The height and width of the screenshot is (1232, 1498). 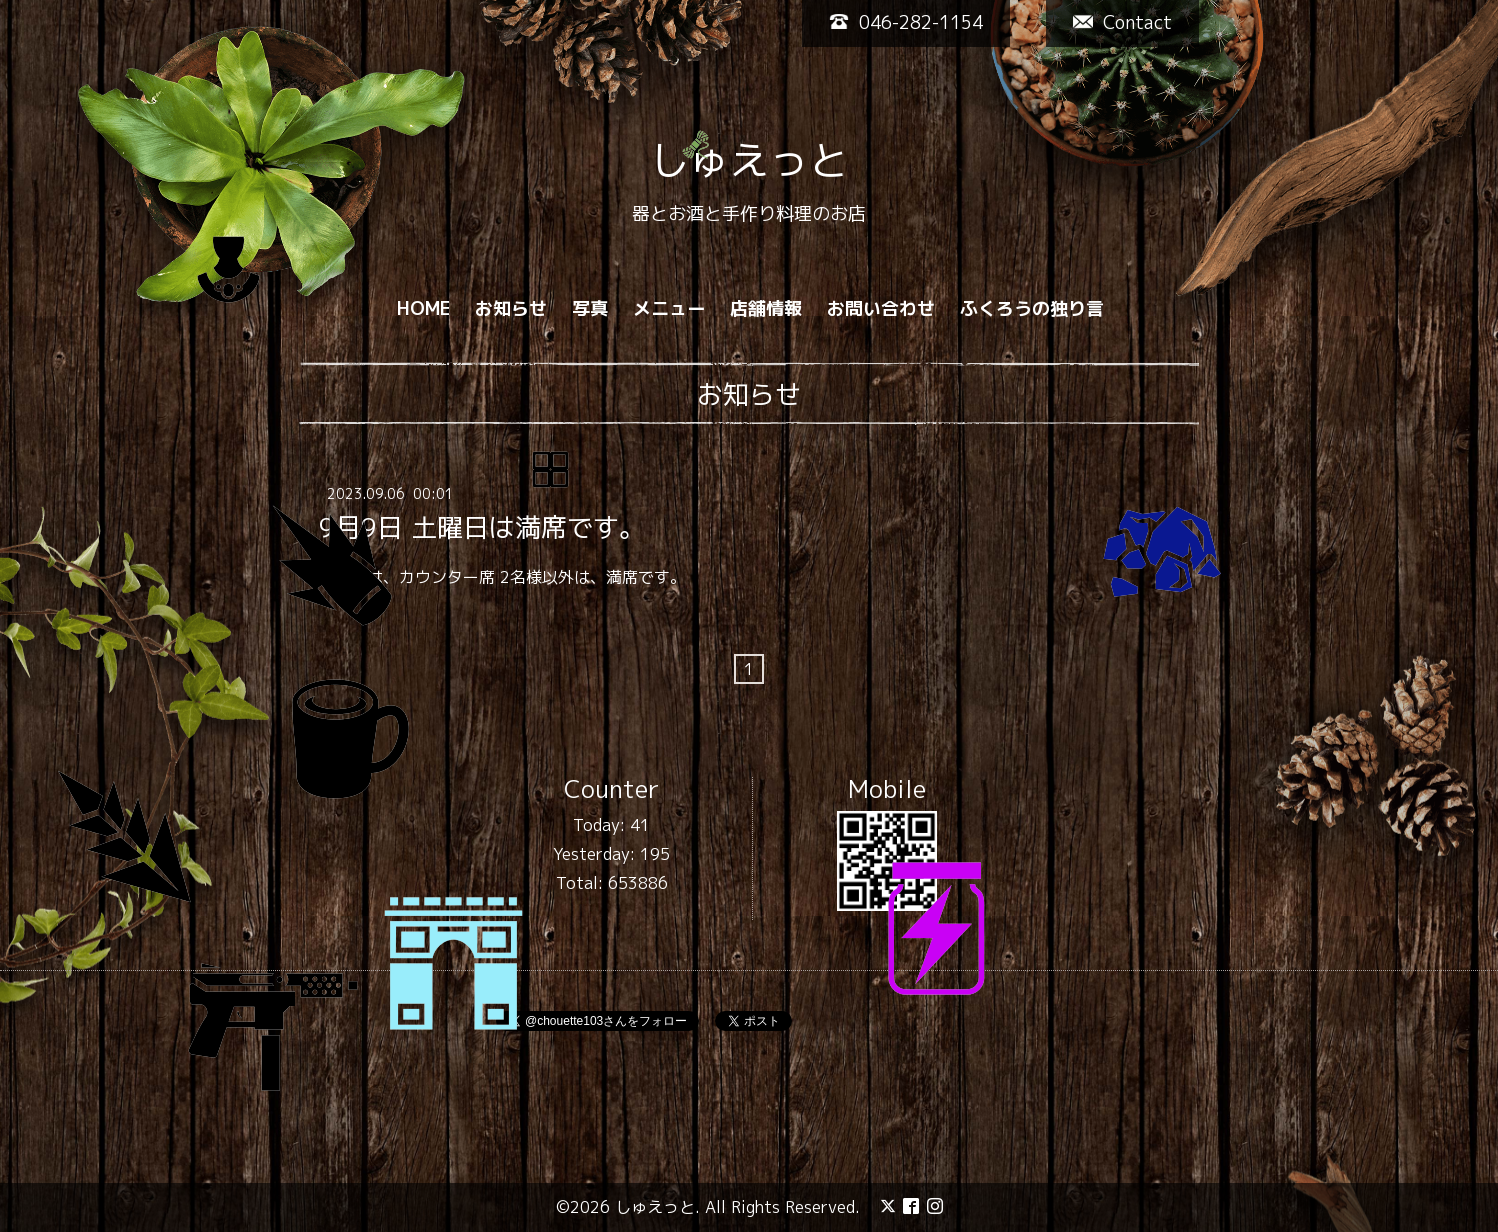 I want to click on view jewelry or accessories collection, so click(x=228, y=269).